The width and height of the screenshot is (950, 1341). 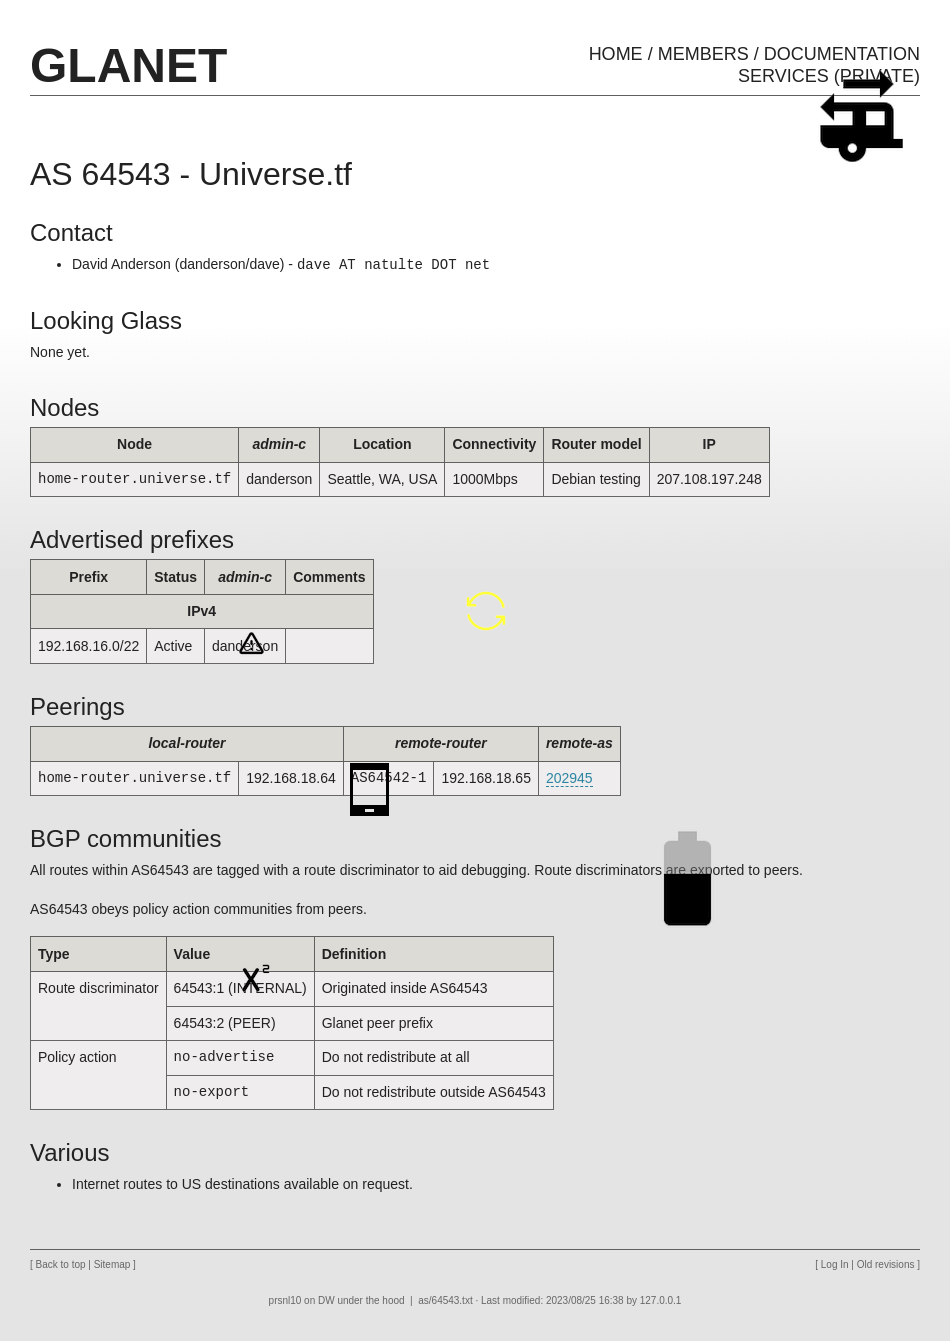 What do you see at coordinates (251, 642) in the screenshot?
I see `indicates a warning or caution state` at bounding box center [251, 642].